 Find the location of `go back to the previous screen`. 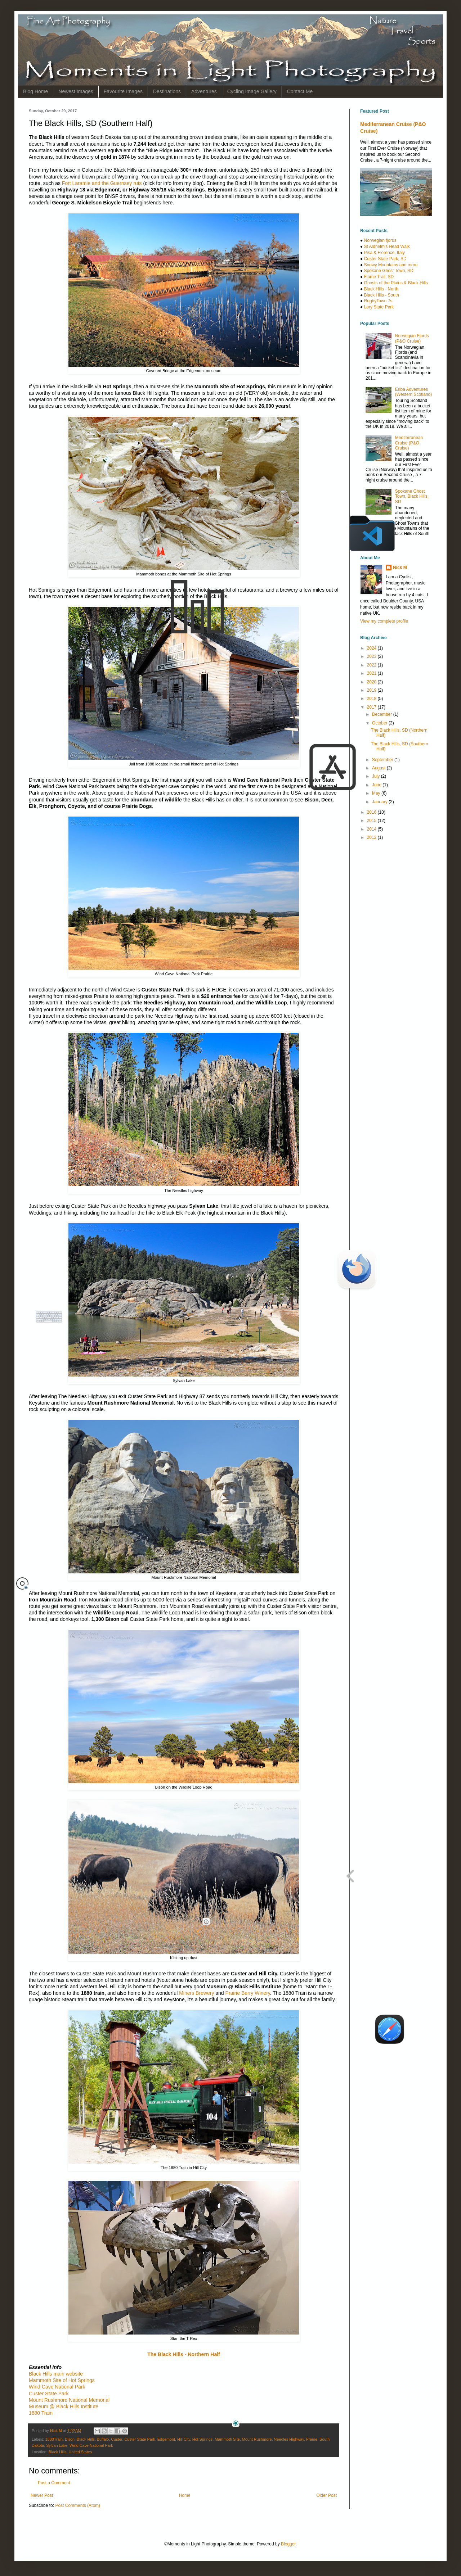

go back to the previous screen is located at coordinates (350, 1876).